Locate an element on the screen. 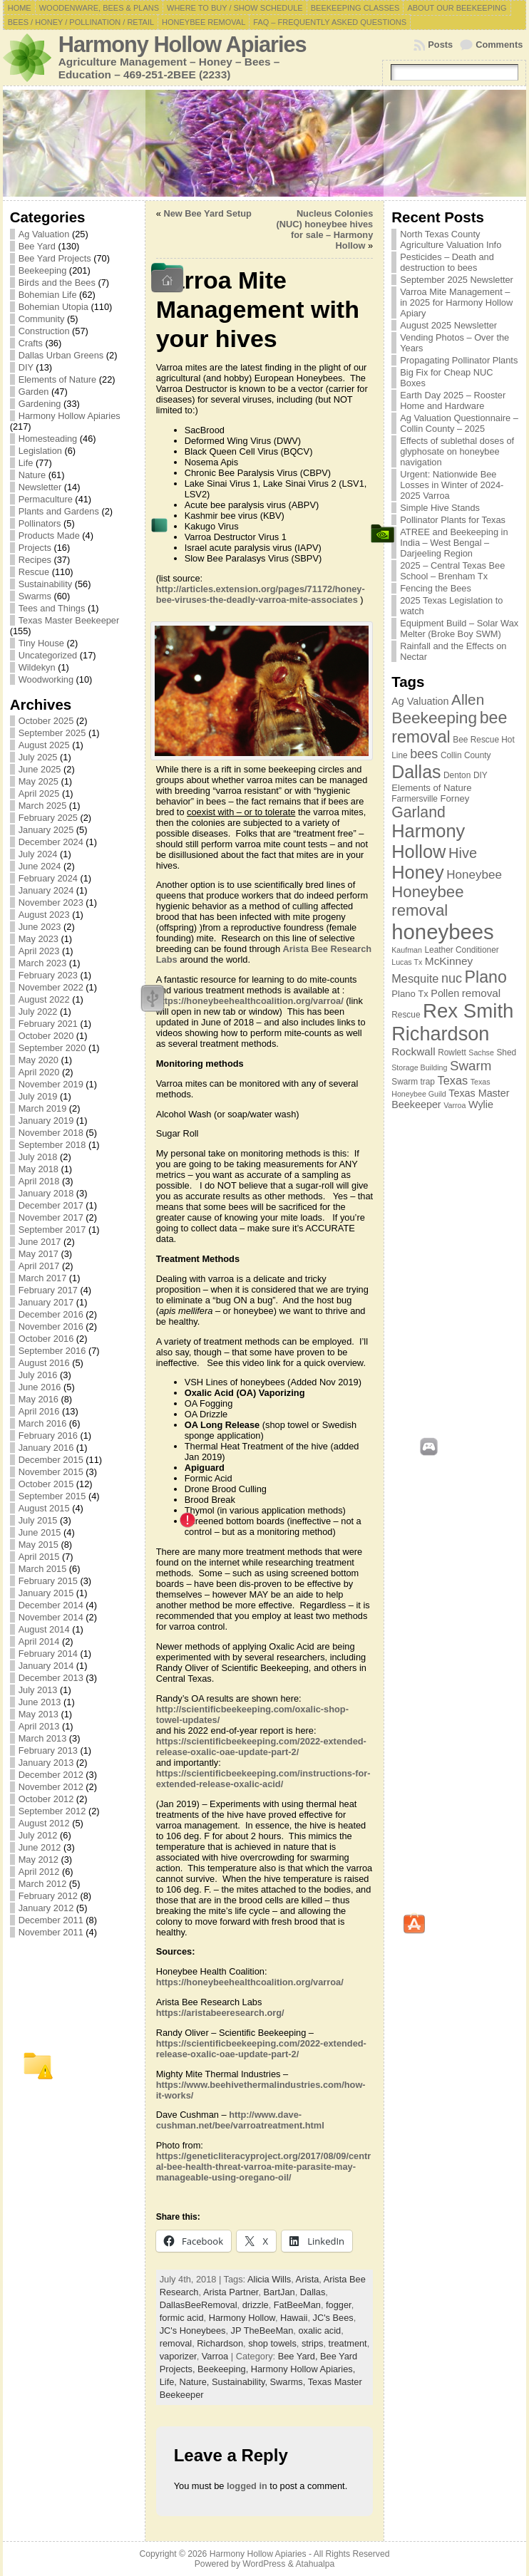 This screenshot has height=2576, width=529. access desktop folder or files is located at coordinates (159, 524).